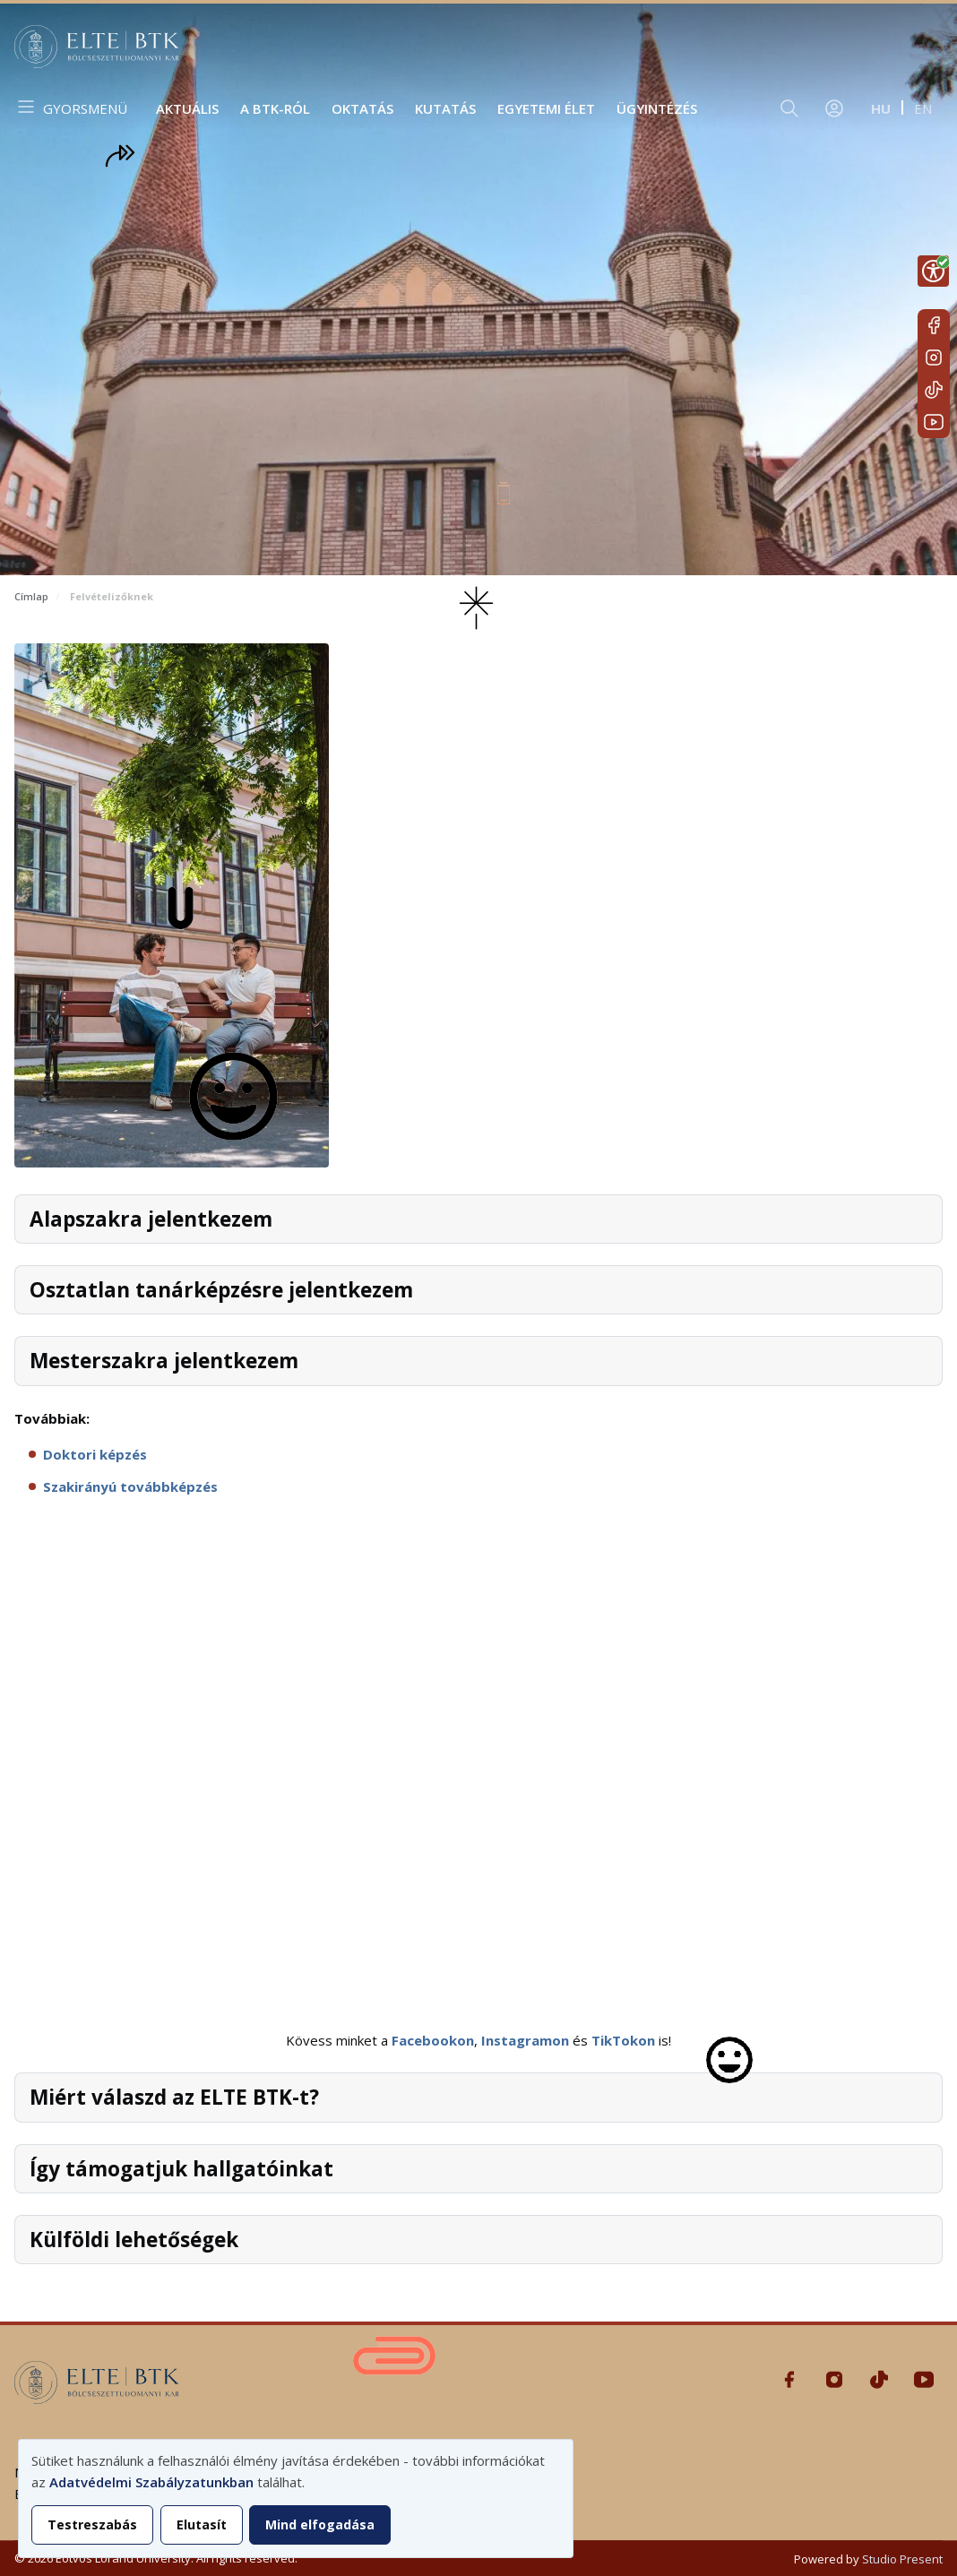 The width and height of the screenshot is (957, 2576). What do you see at coordinates (476, 607) in the screenshot?
I see `link to linktree profile` at bounding box center [476, 607].